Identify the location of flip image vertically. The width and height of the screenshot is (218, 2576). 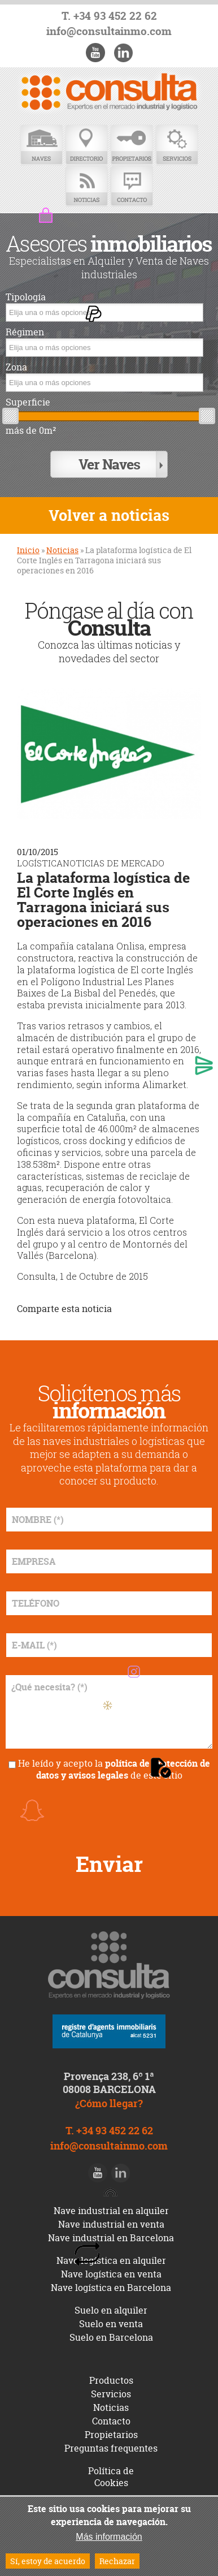
(203, 1065).